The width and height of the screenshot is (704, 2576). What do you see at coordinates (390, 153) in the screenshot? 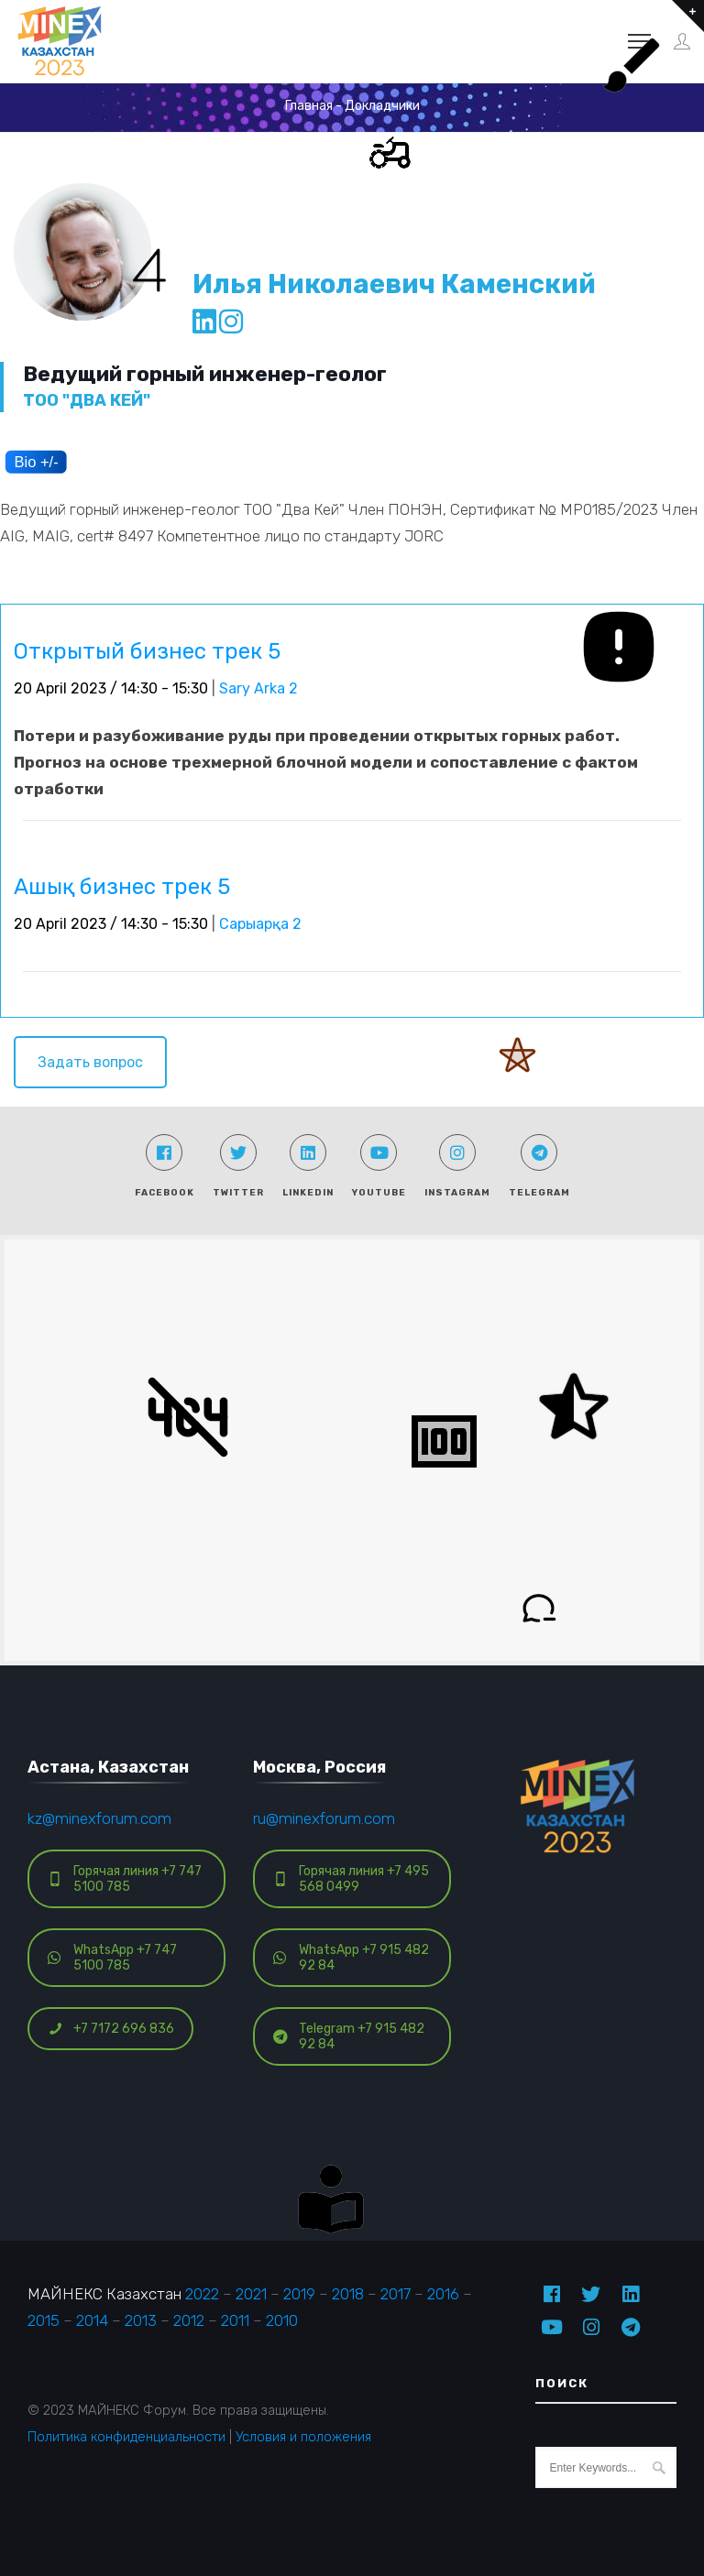
I see `access agriculture or farming features` at bounding box center [390, 153].